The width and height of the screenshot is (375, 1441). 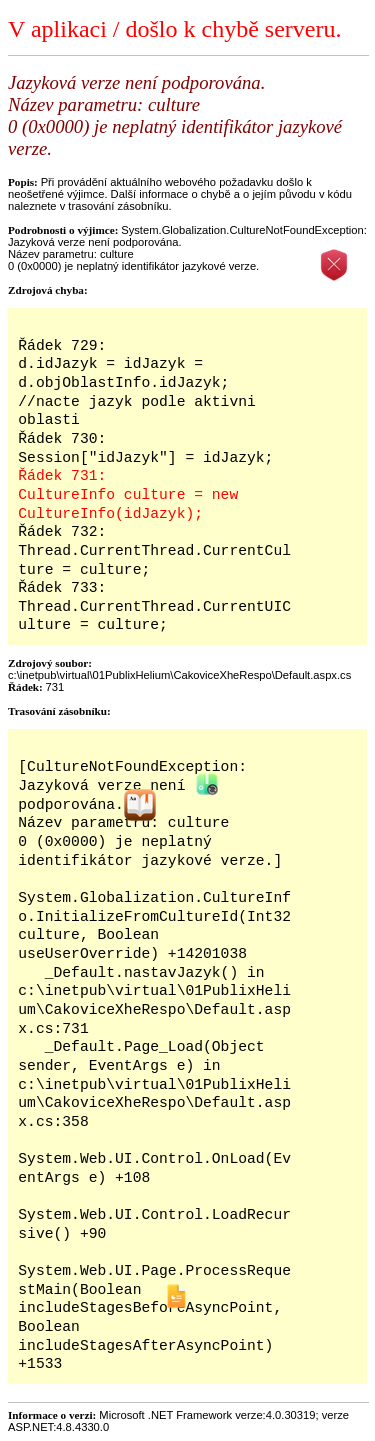 I want to click on open a presentation file, so click(x=176, y=1296).